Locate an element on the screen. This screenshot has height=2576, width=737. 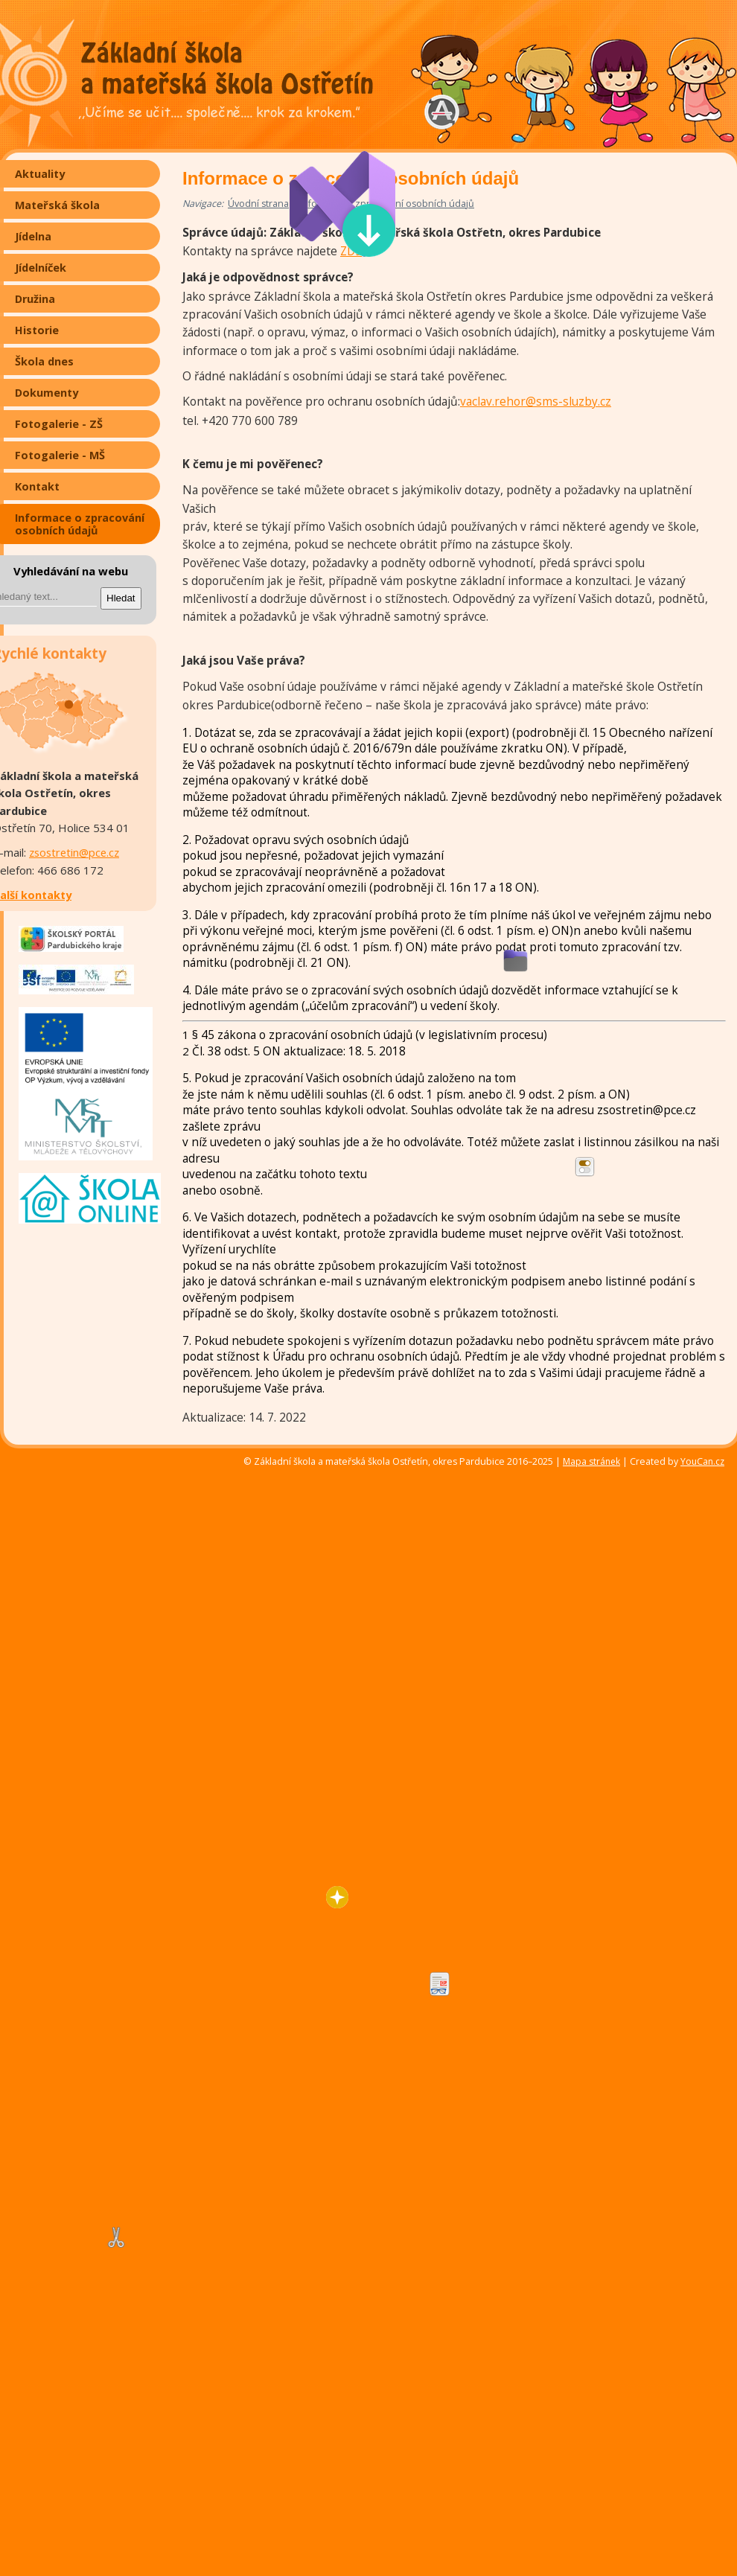
open the software updater application is located at coordinates (441, 112).